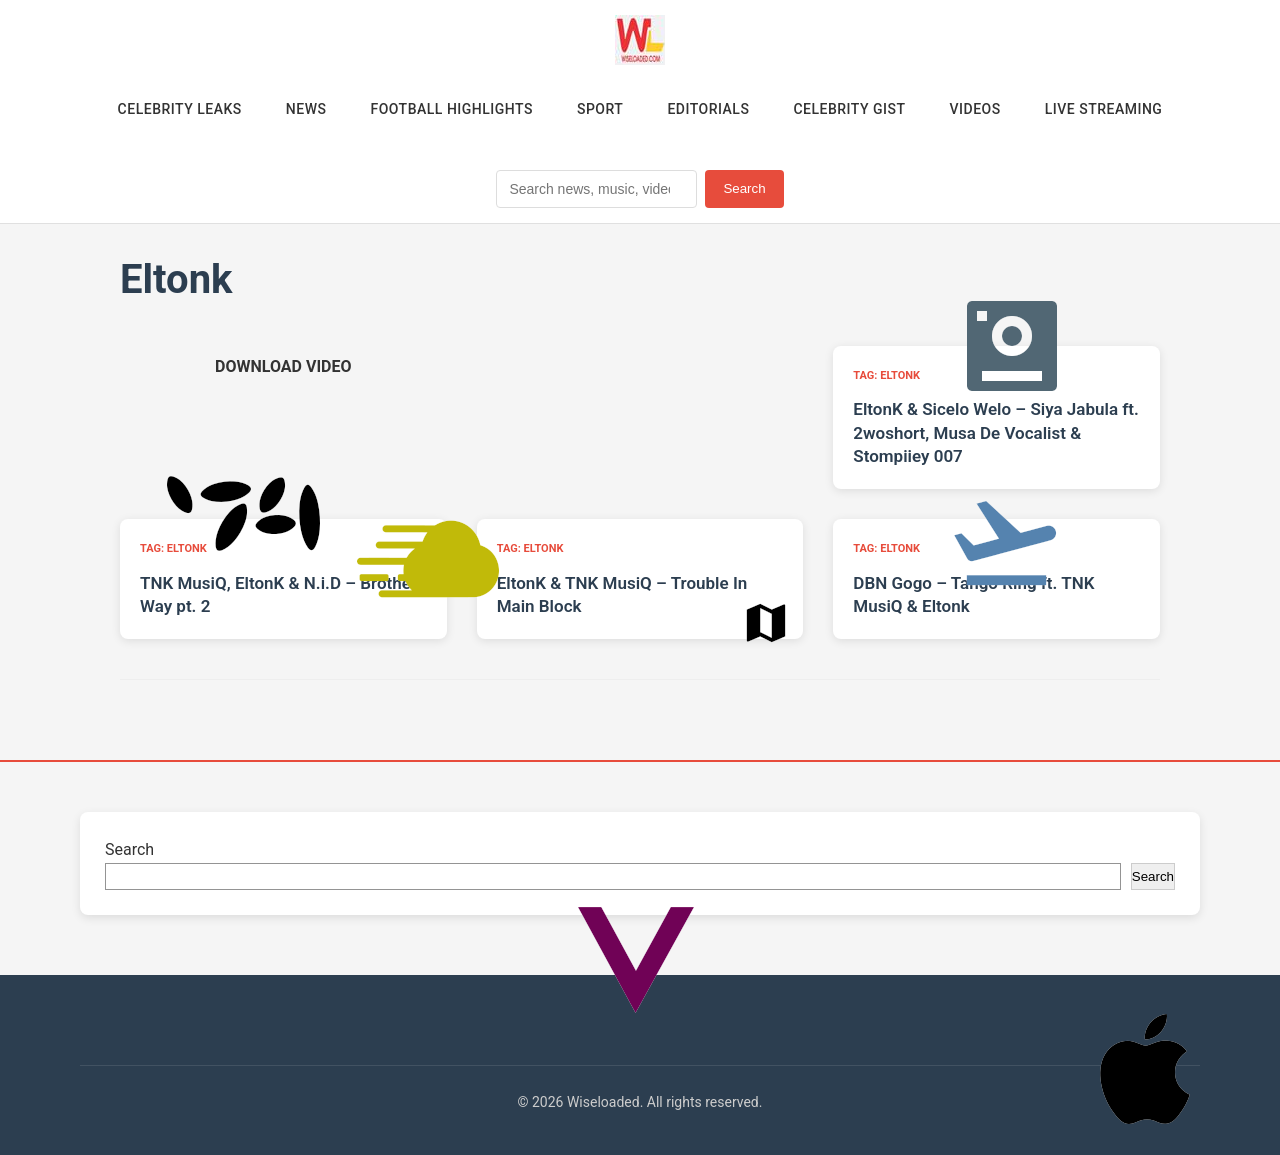 This screenshot has height=1155, width=1280. Describe the element at coordinates (1006, 540) in the screenshot. I see `view departure flights` at that location.